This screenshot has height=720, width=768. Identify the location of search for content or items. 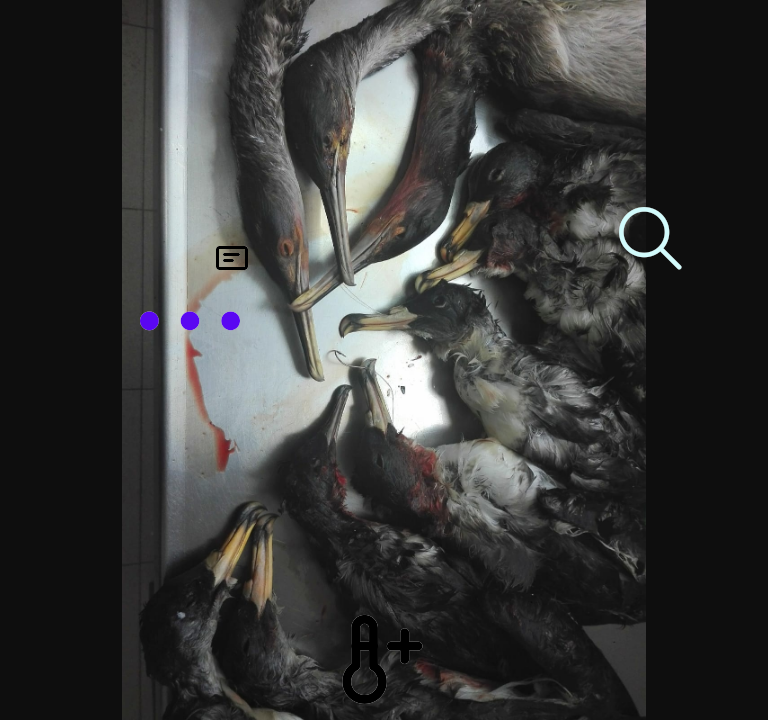
(649, 237).